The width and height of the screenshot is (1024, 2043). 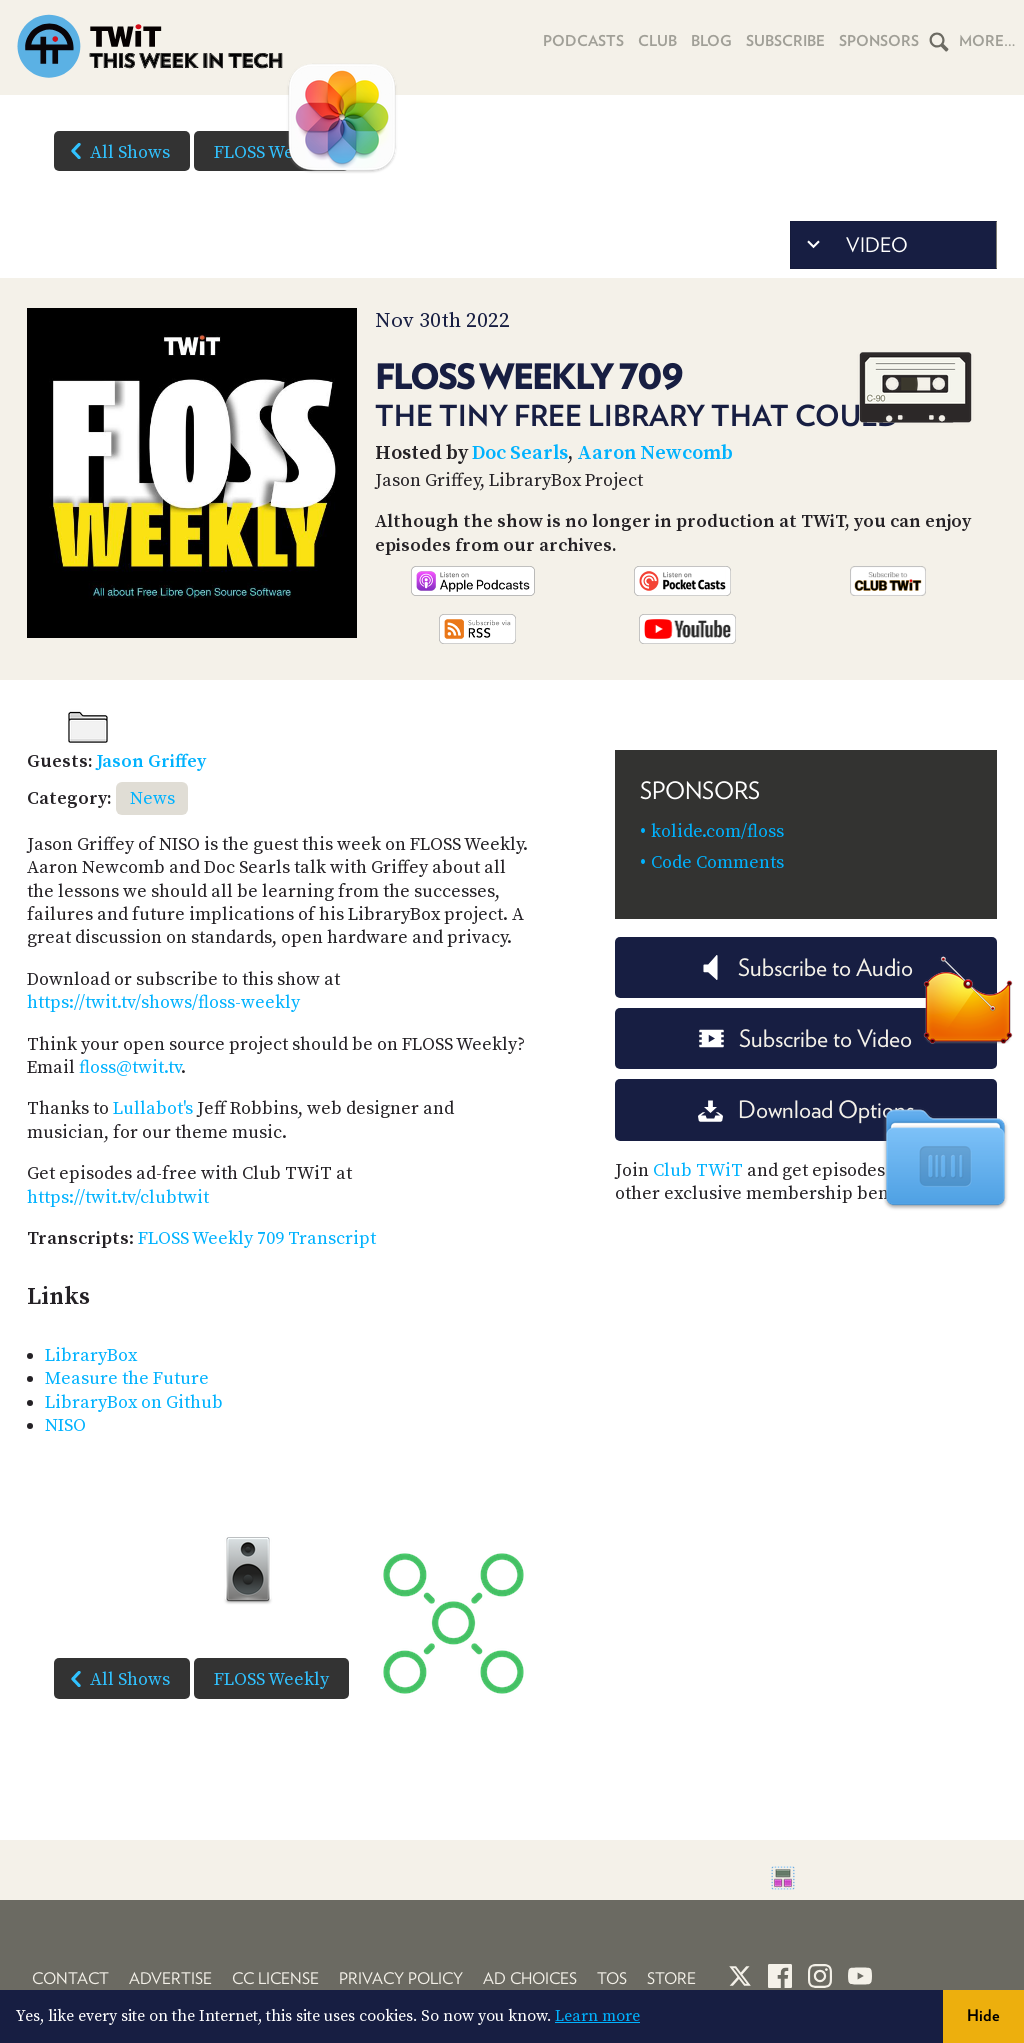 What do you see at coordinates (968, 1000) in the screenshot?
I see `access media library or asset collection` at bounding box center [968, 1000].